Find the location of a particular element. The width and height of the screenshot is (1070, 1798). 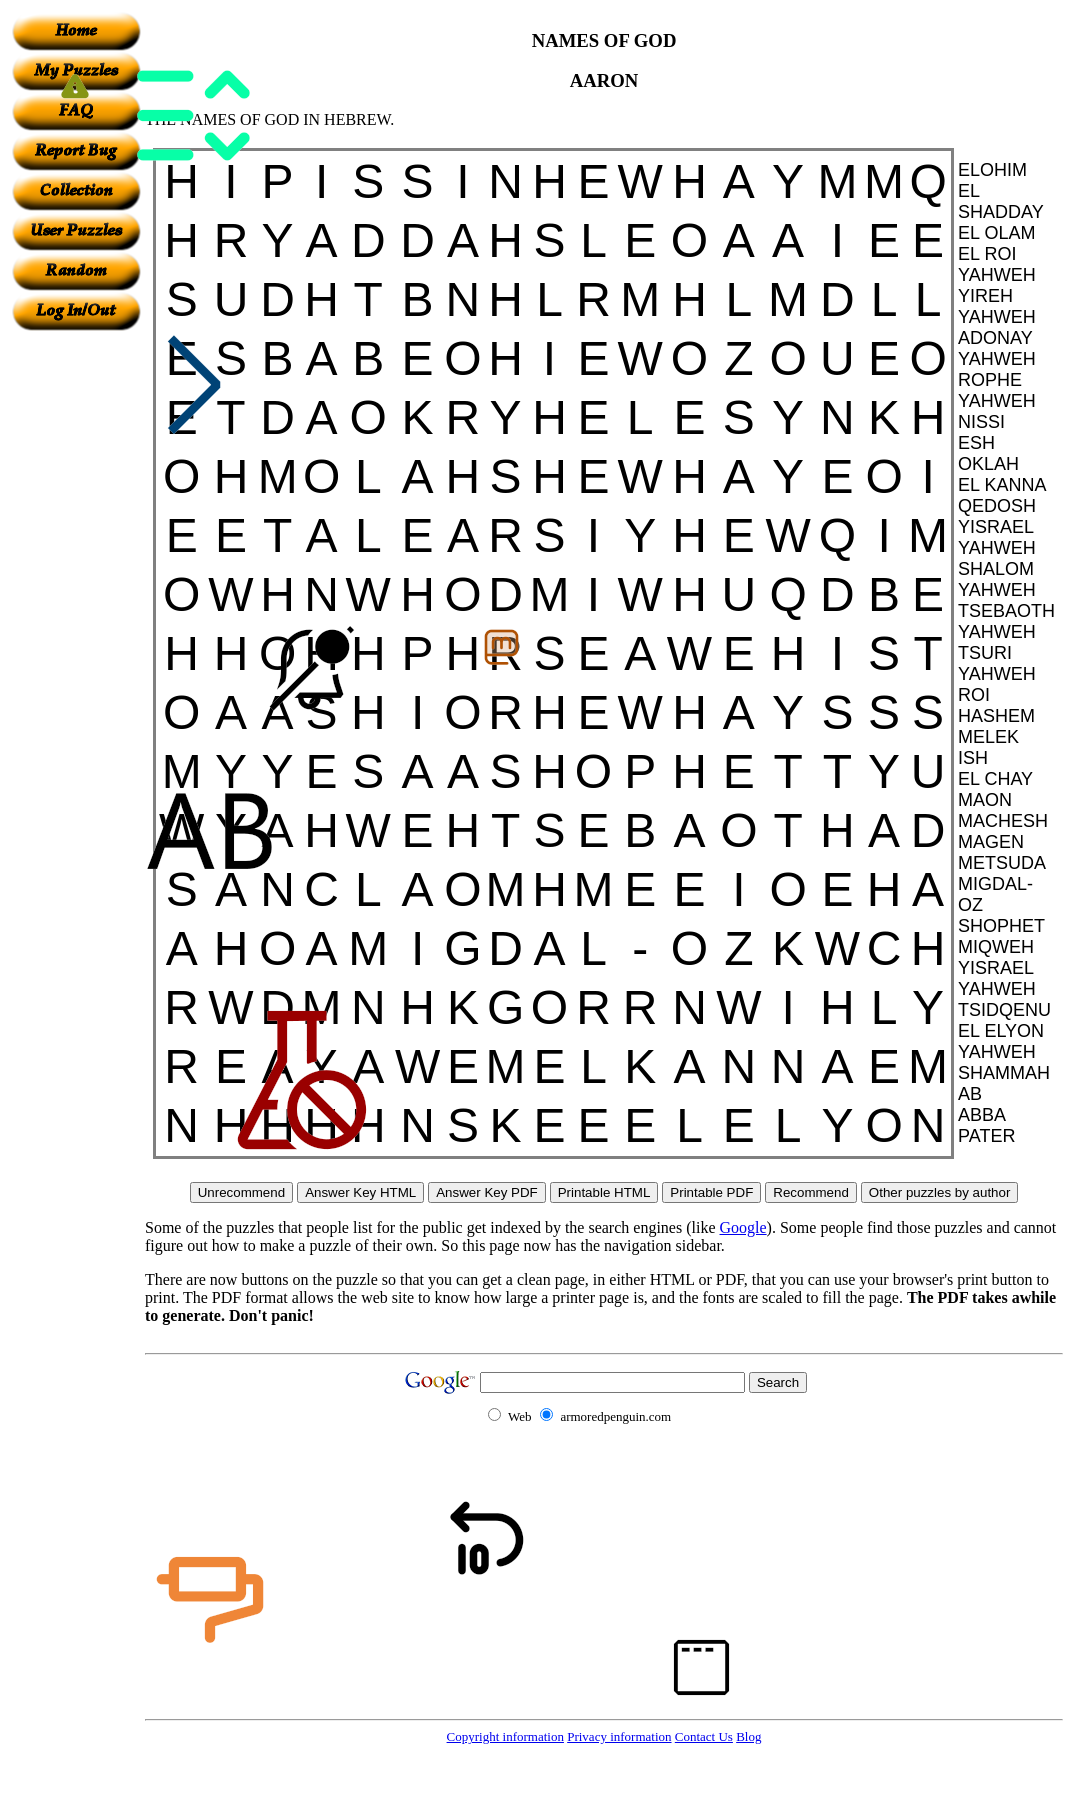

skip backward 10 seconds is located at coordinates (485, 1540).